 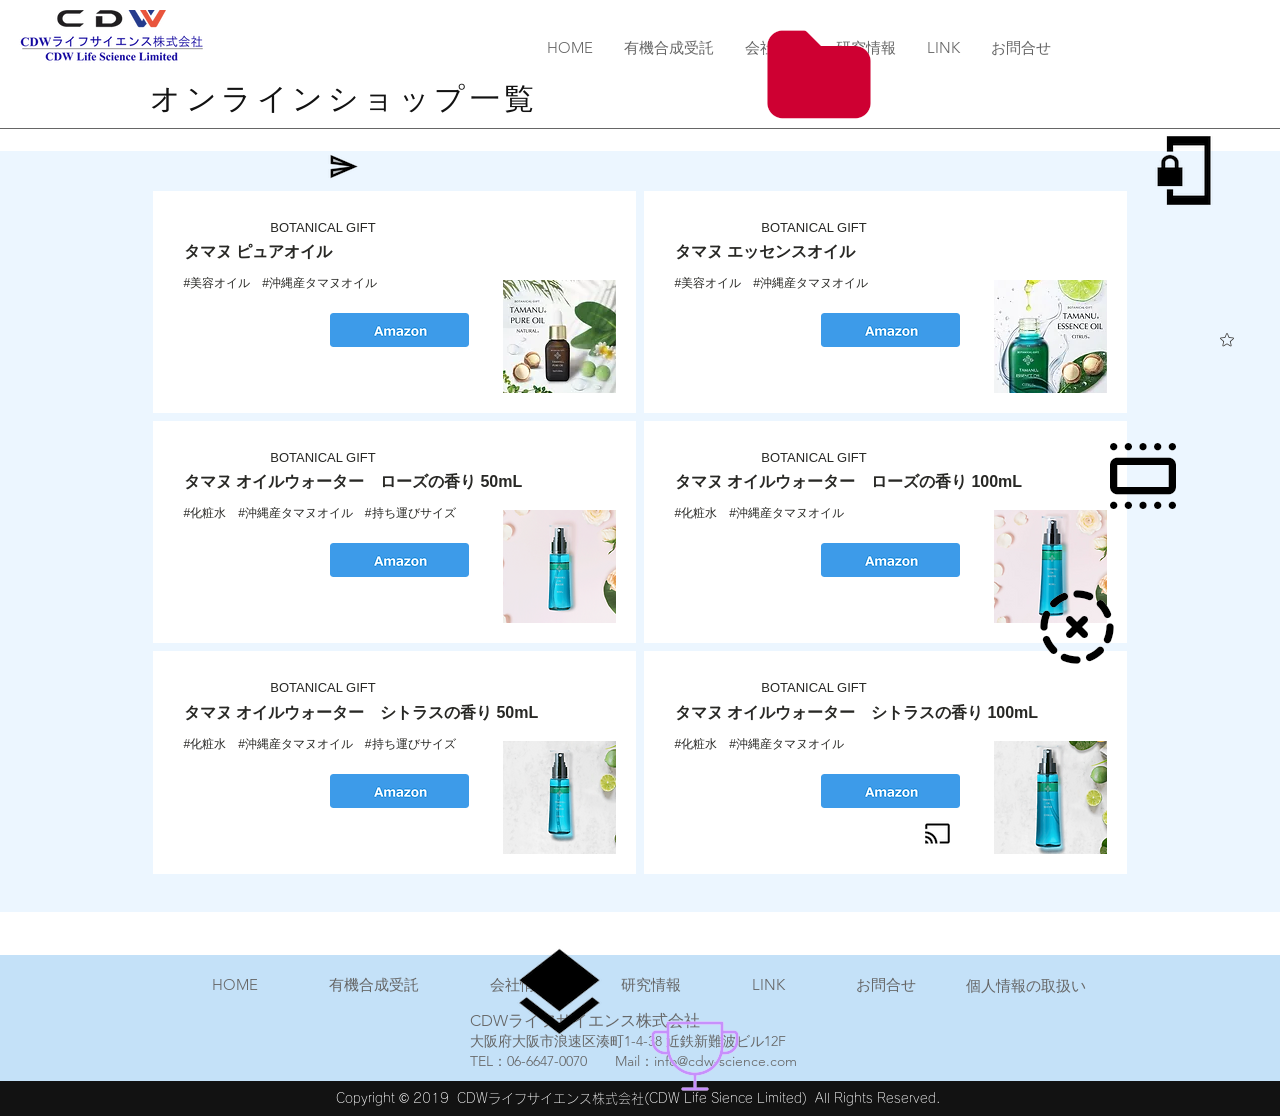 What do you see at coordinates (695, 1053) in the screenshot?
I see `view achievements or awards` at bounding box center [695, 1053].